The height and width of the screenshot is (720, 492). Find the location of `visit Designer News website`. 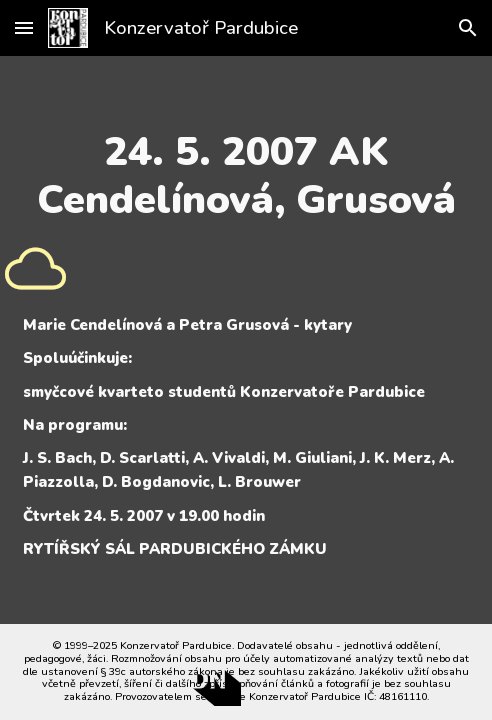

visit Designer News website is located at coordinates (217, 688).